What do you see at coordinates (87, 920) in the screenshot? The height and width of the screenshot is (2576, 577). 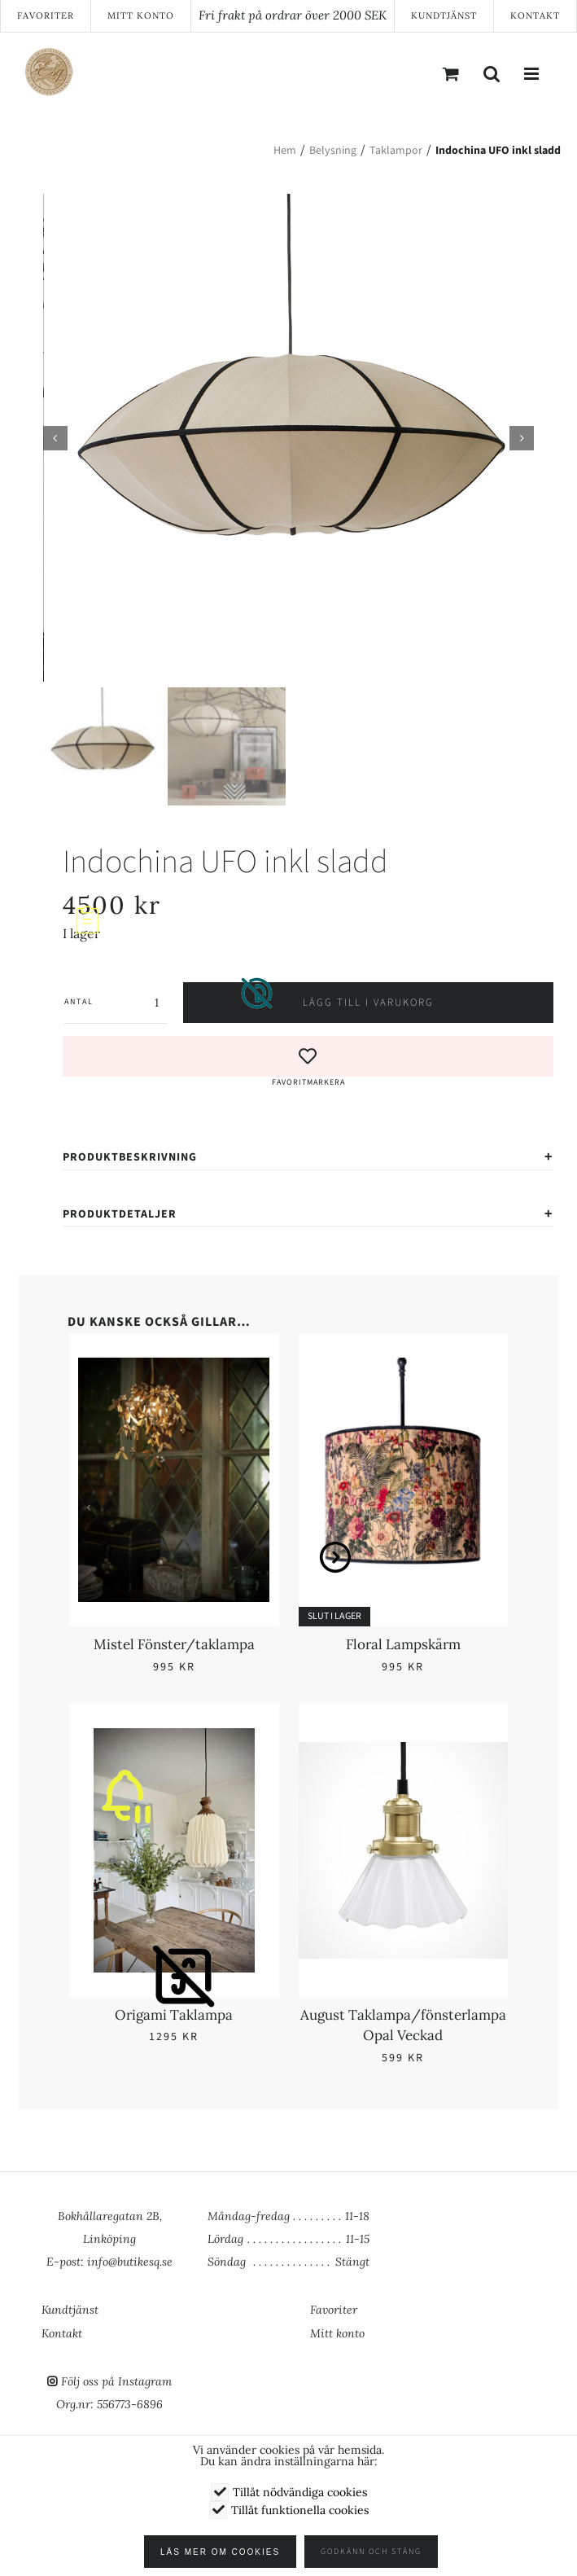 I see `view clipboard contents` at bounding box center [87, 920].